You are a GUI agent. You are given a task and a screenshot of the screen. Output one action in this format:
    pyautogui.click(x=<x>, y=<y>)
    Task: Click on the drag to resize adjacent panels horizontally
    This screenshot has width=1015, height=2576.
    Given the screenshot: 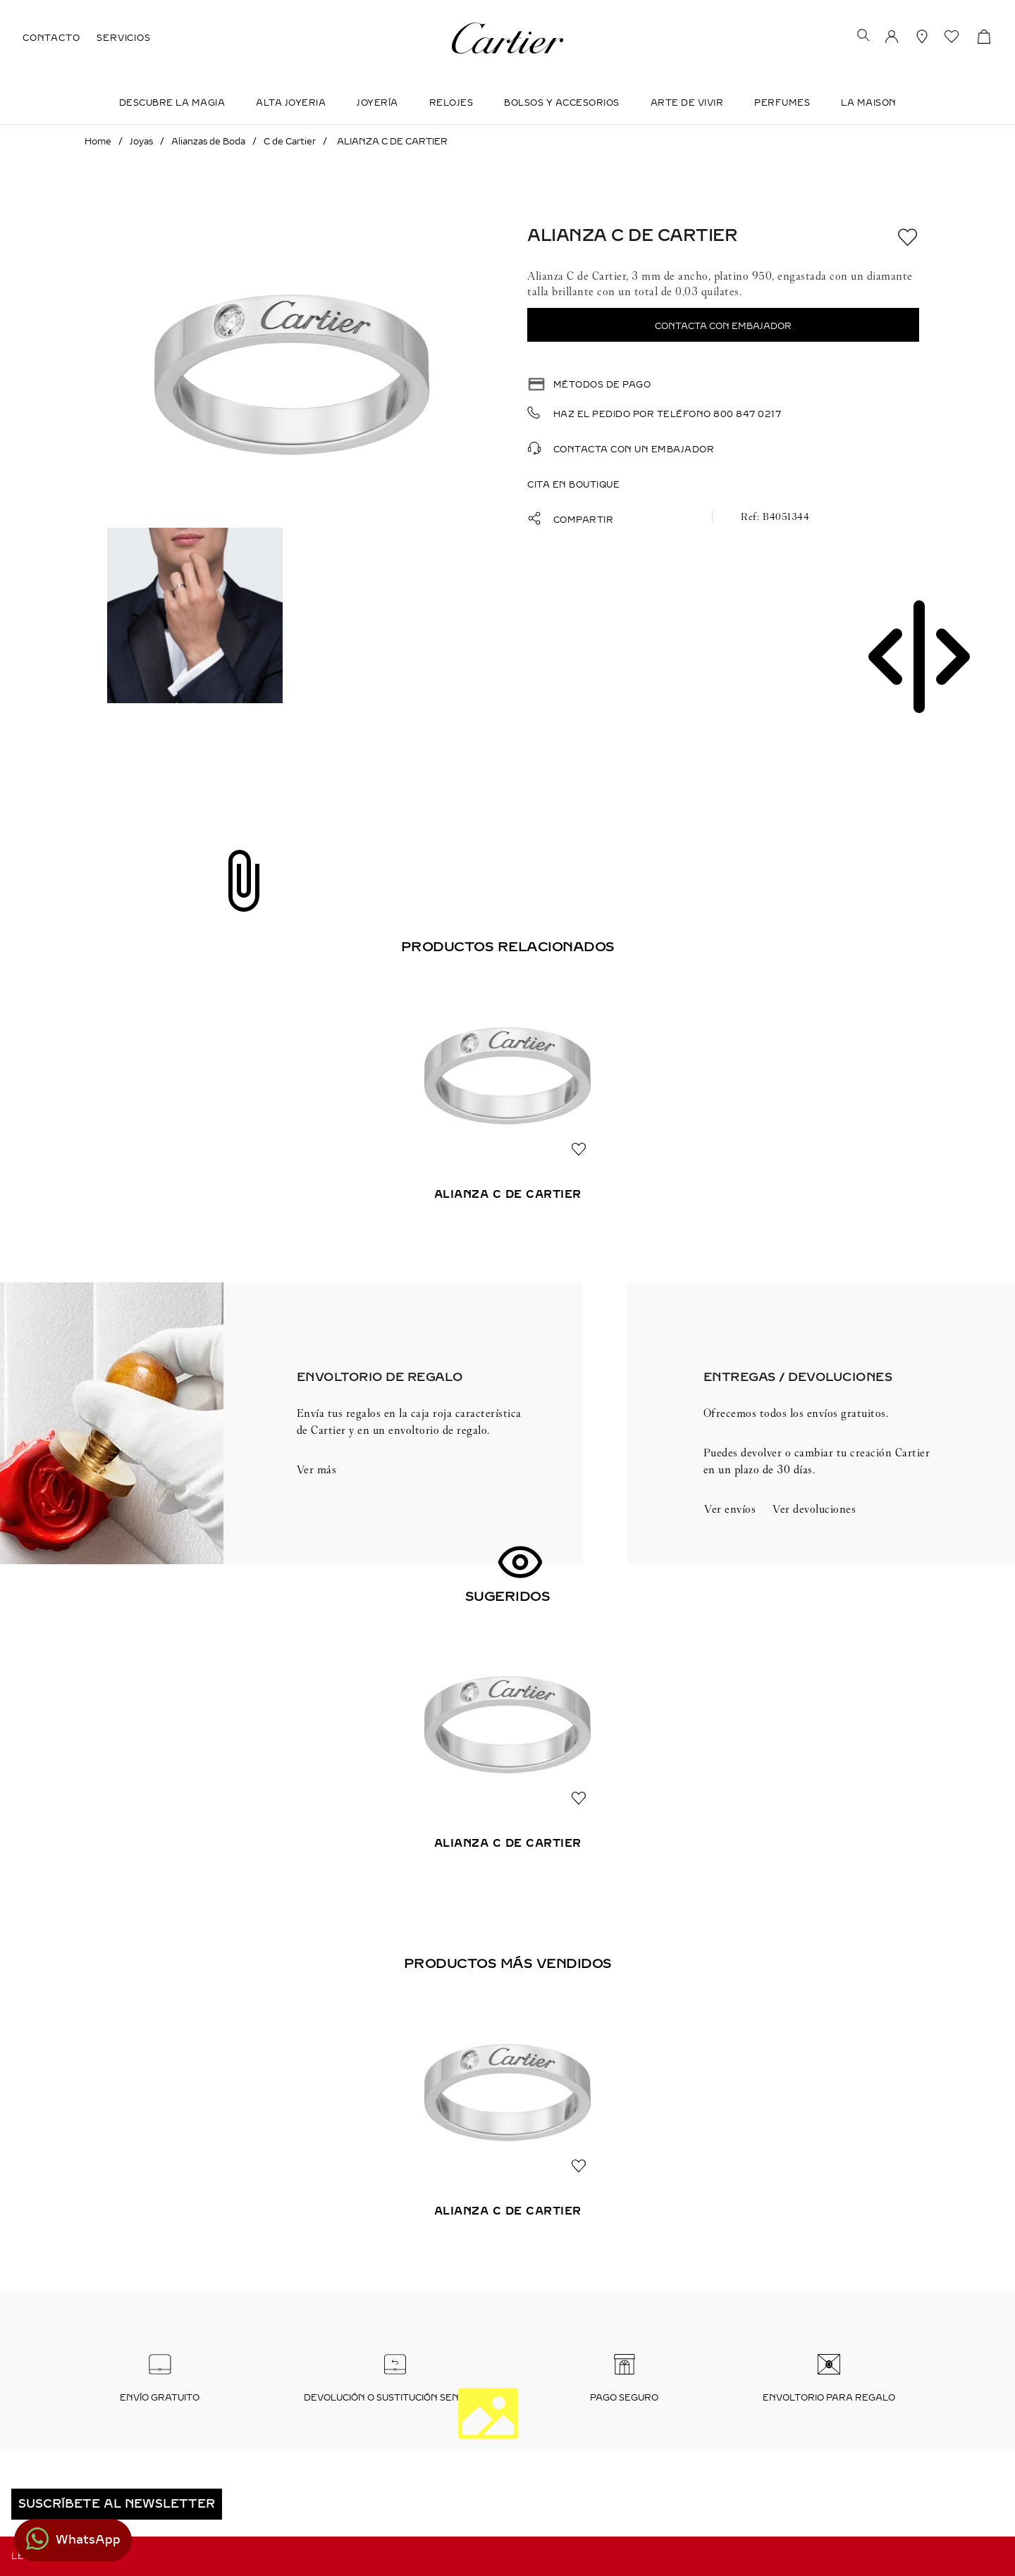 What is the action you would take?
    pyautogui.click(x=919, y=657)
    